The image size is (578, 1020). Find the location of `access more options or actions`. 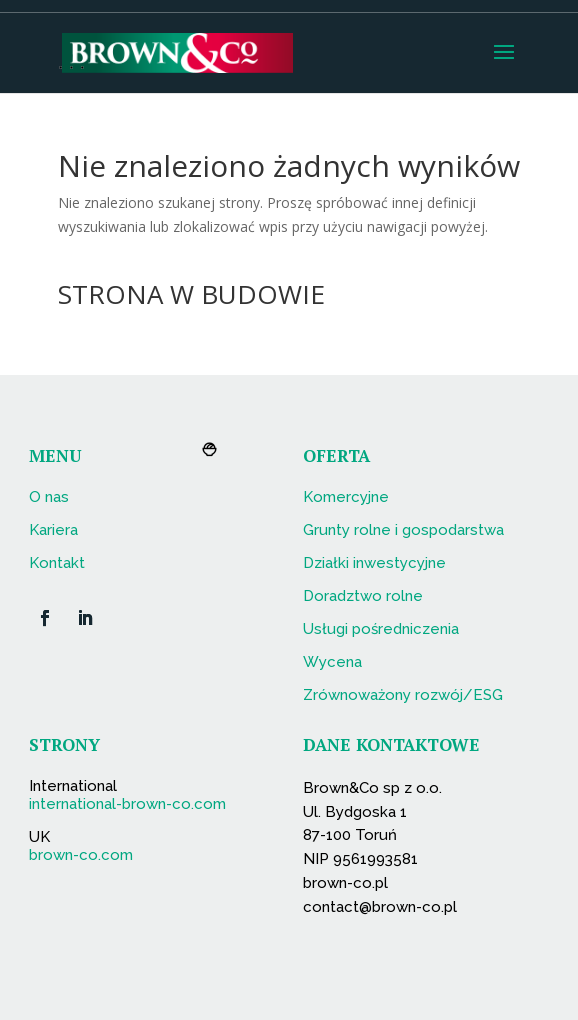

access more options or actions is located at coordinates (71, 67).